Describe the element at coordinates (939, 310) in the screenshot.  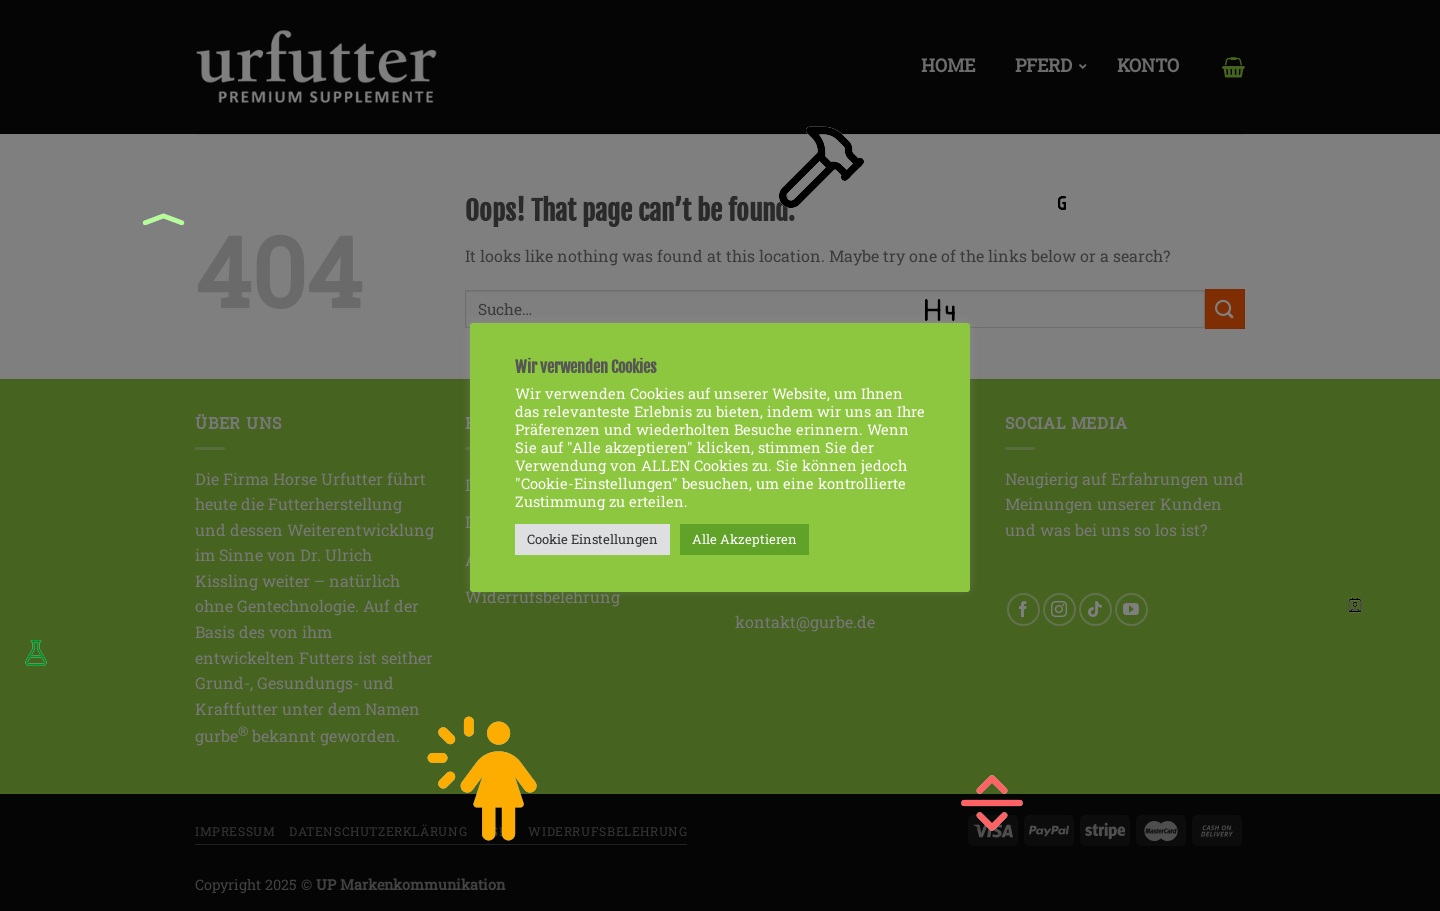
I see `format text as heading level 4` at that location.